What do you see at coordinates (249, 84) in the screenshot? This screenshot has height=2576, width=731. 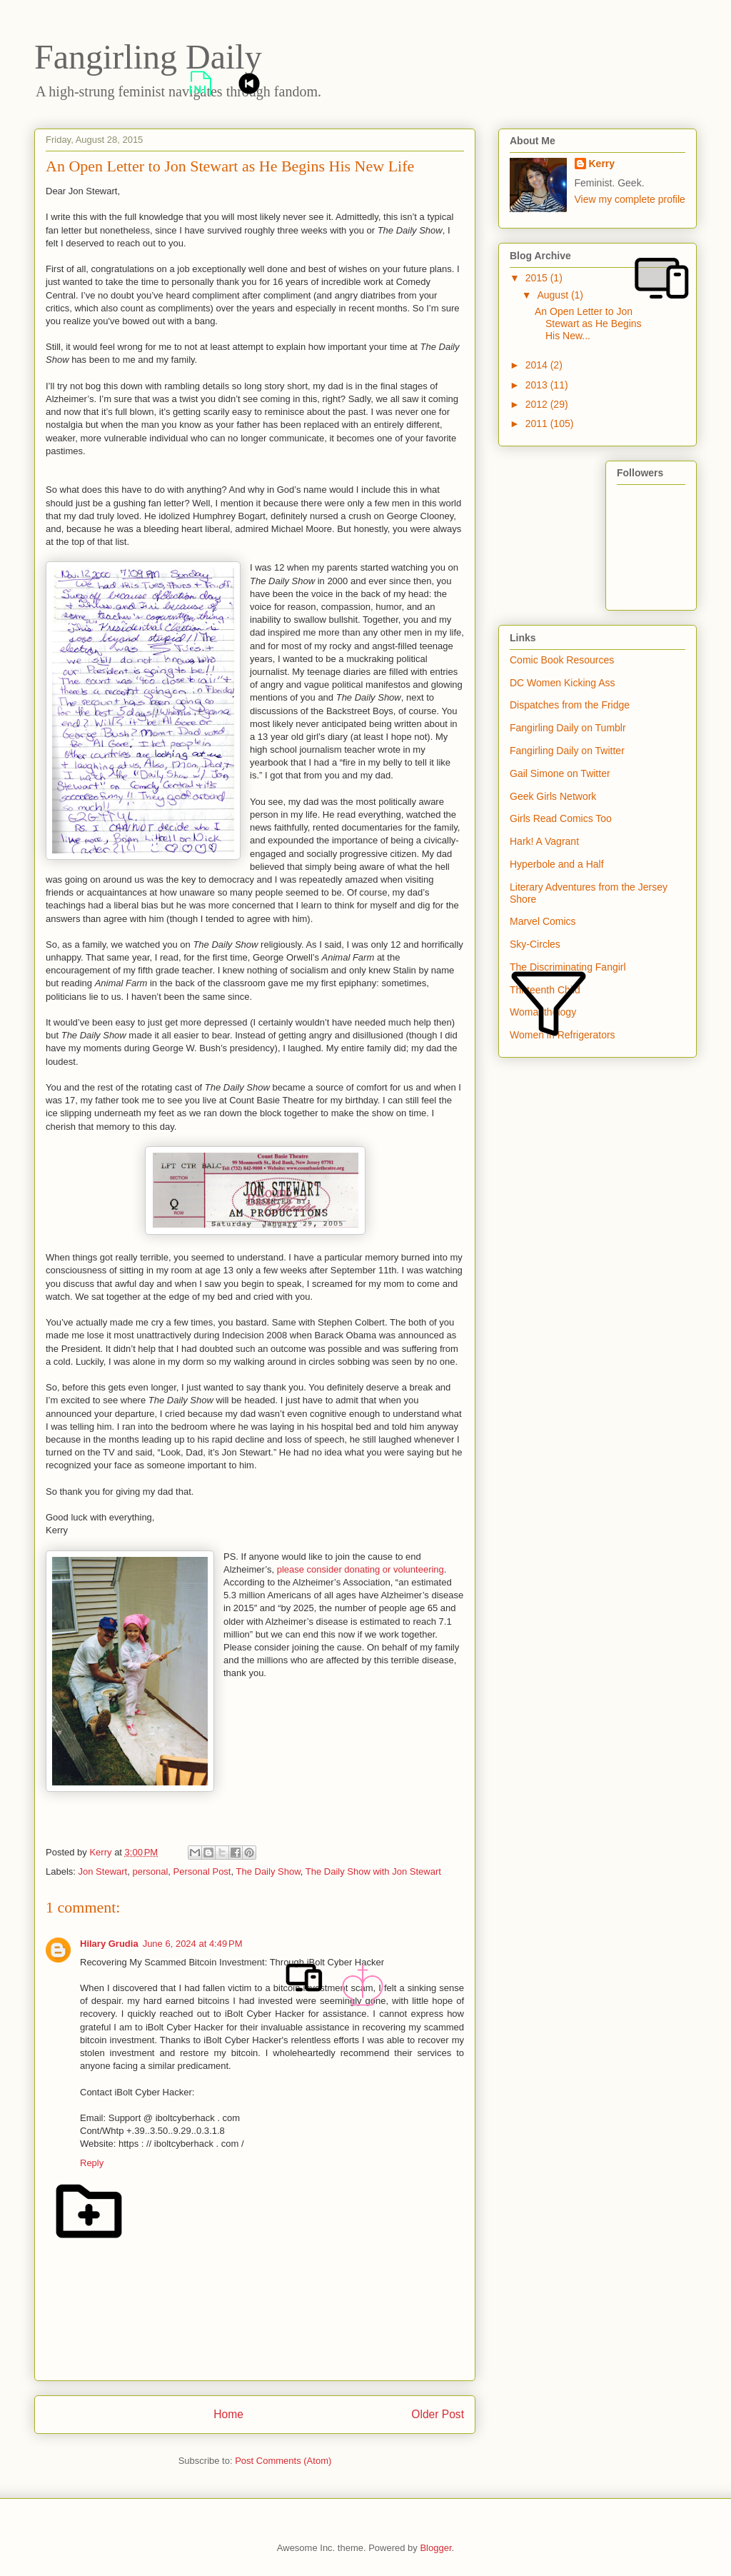 I see `skip to previous track` at bounding box center [249, 84].